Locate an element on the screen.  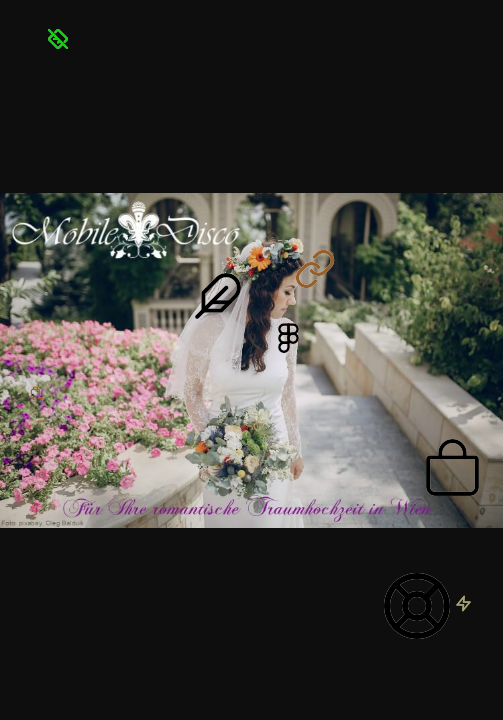
open figma design tool is located at coordinates (288, 337).